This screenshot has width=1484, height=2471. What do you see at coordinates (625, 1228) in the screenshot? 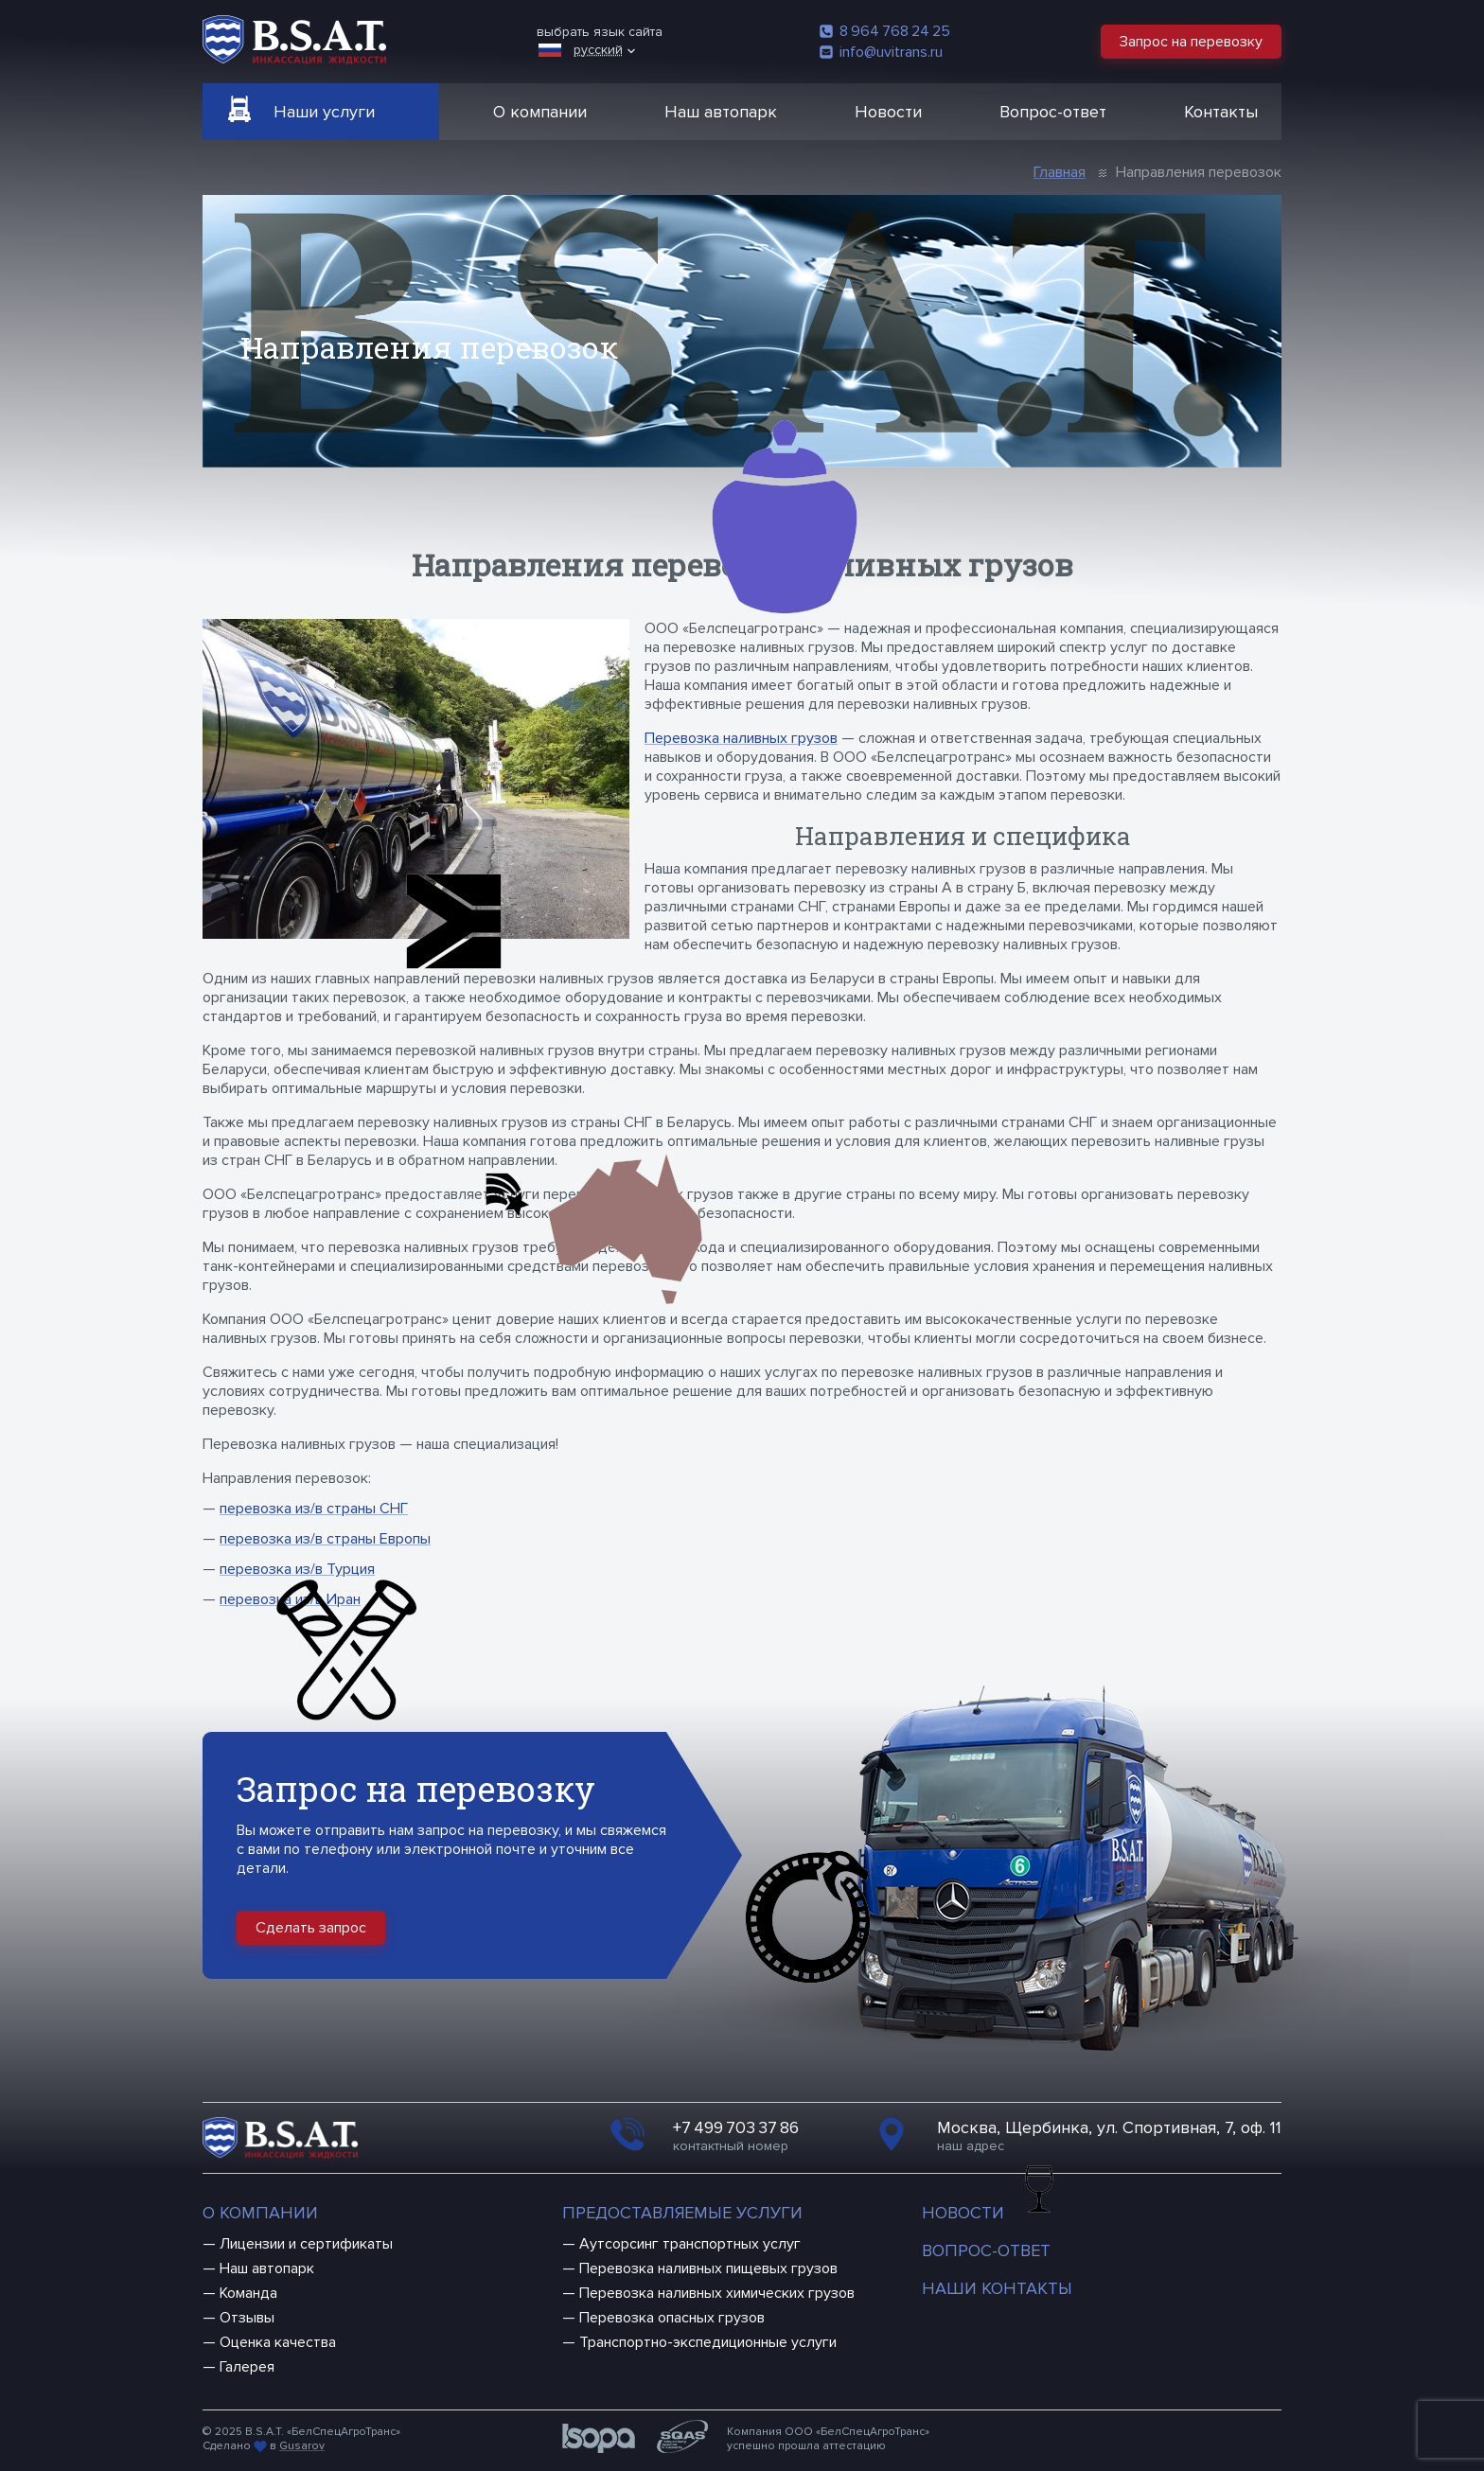
I see `select australia as your region` at bounding box center [625, 1228].